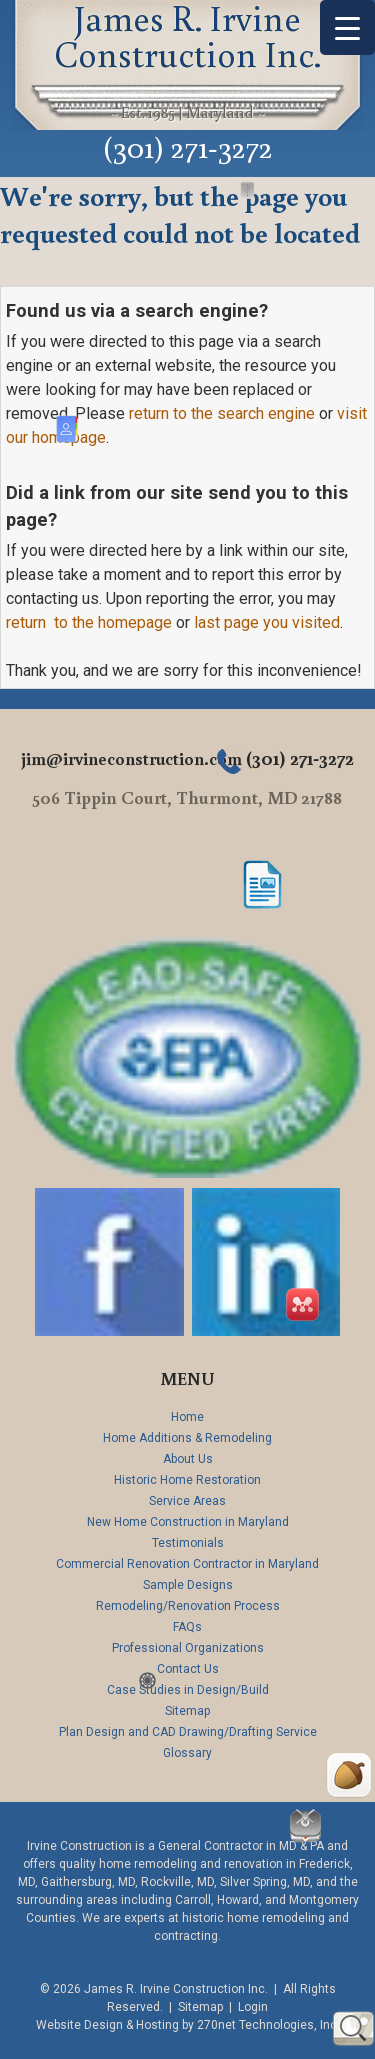  I want to click on open the contacts app, so click(67, 429).